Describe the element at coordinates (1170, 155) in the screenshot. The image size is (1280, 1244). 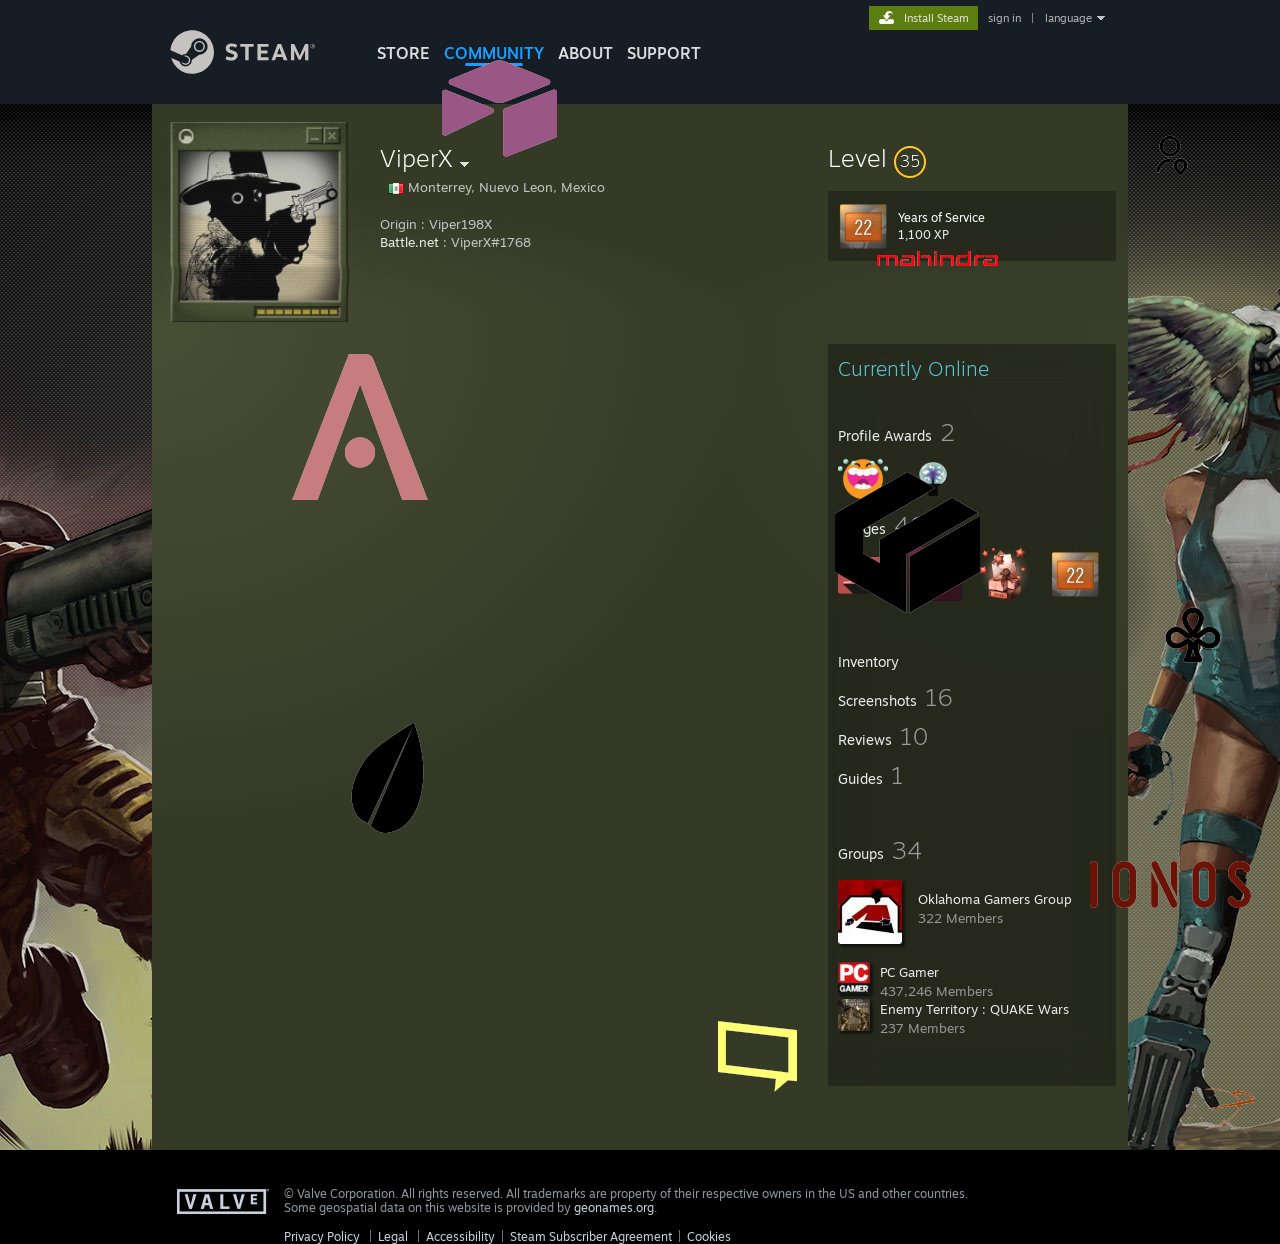
I see `view user's current location` at that location.